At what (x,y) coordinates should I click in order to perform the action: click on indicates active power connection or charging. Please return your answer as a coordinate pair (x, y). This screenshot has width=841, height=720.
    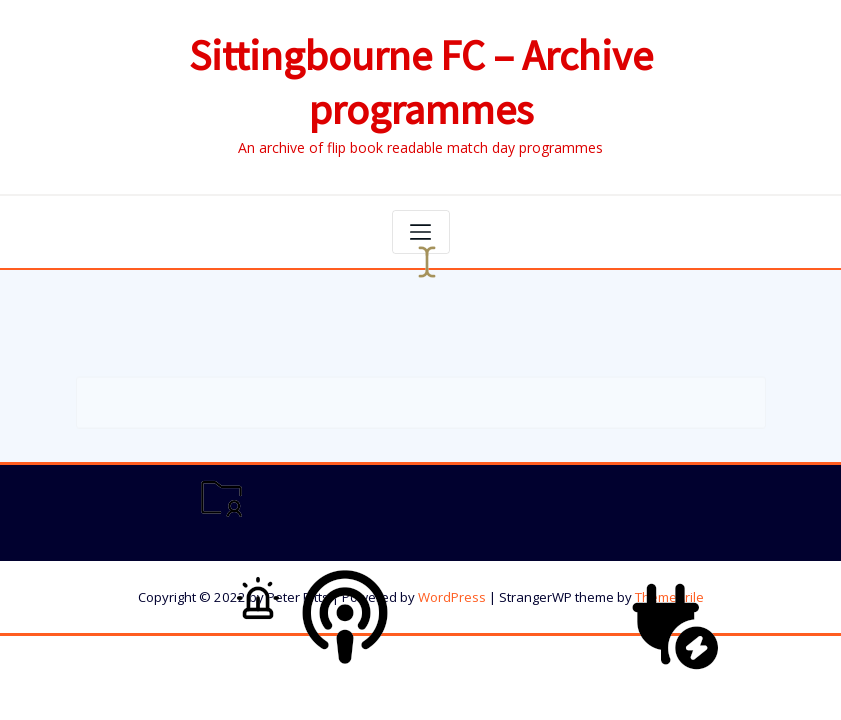
    Looking at the image, I should click on (670, 626).